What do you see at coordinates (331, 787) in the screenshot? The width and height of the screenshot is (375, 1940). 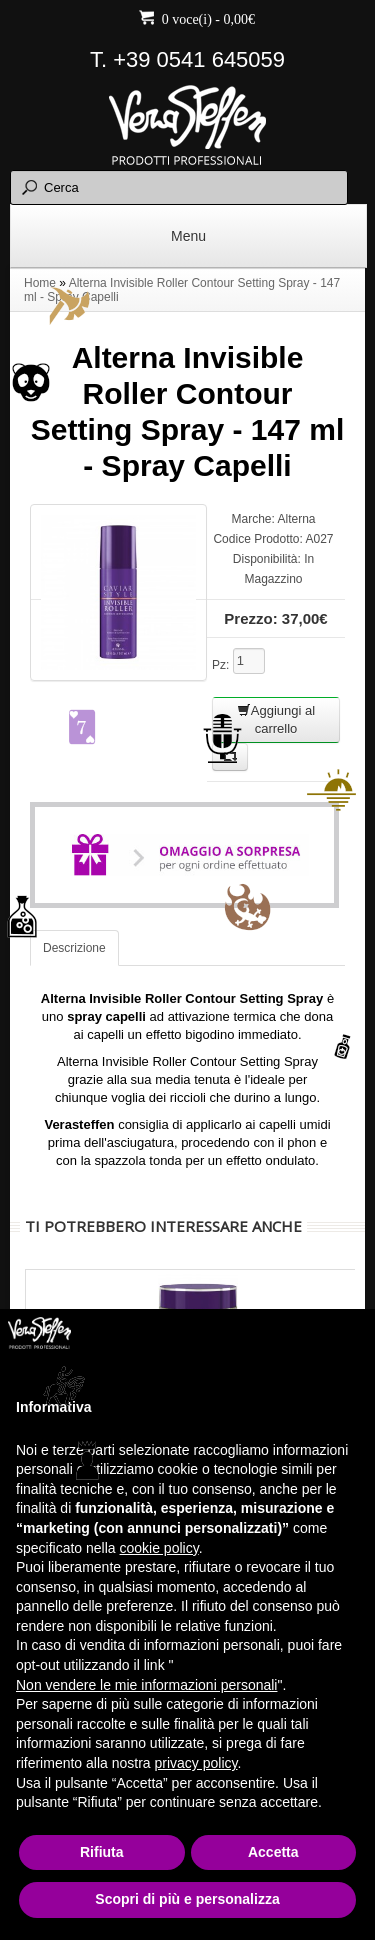 I see `view ocean or maritime content` at bounding box center [331, 787].